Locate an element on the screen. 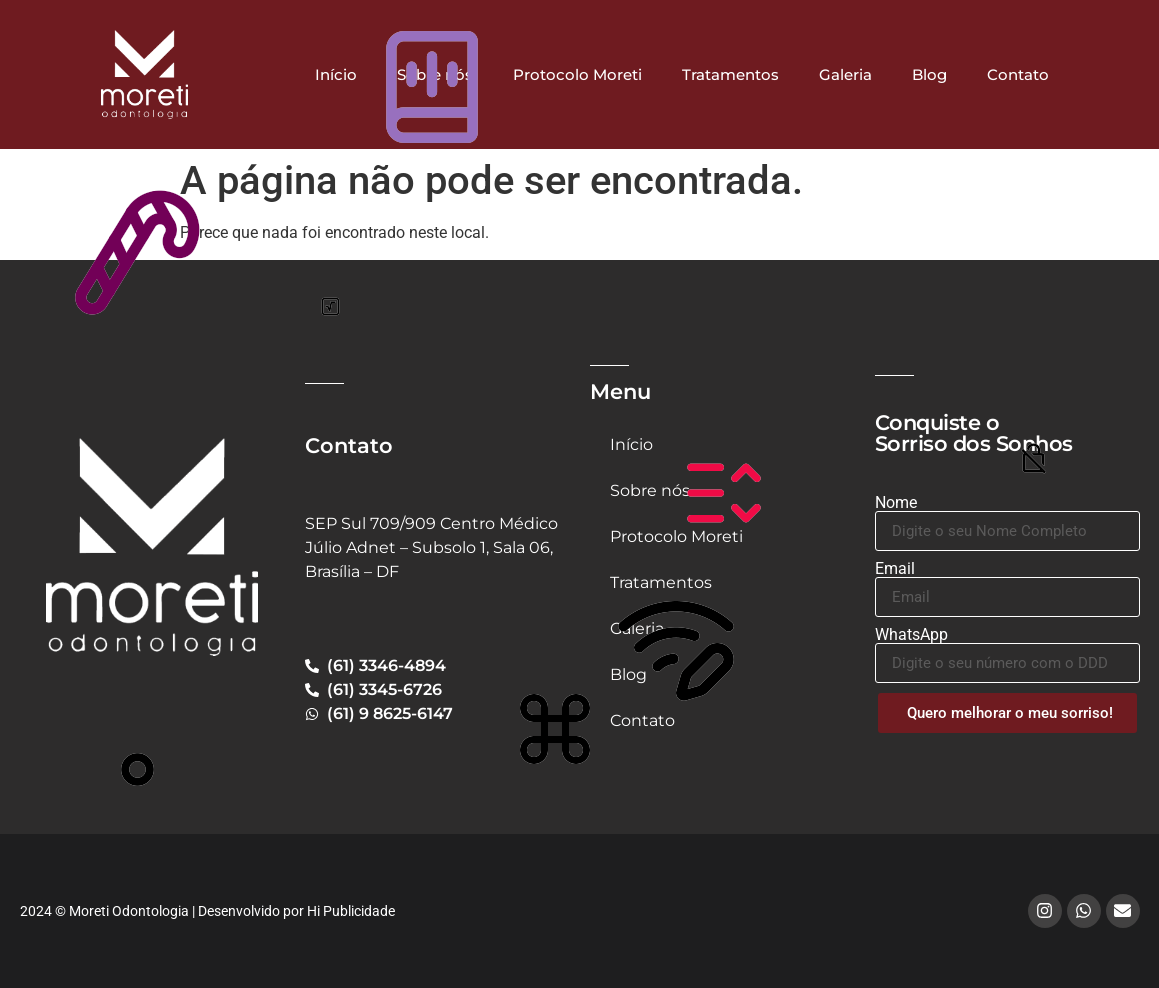 Image resolution: width=1159 pixels, height=988 pixels. indicates holiday or seasonal content is located at coordinates (137, 252).